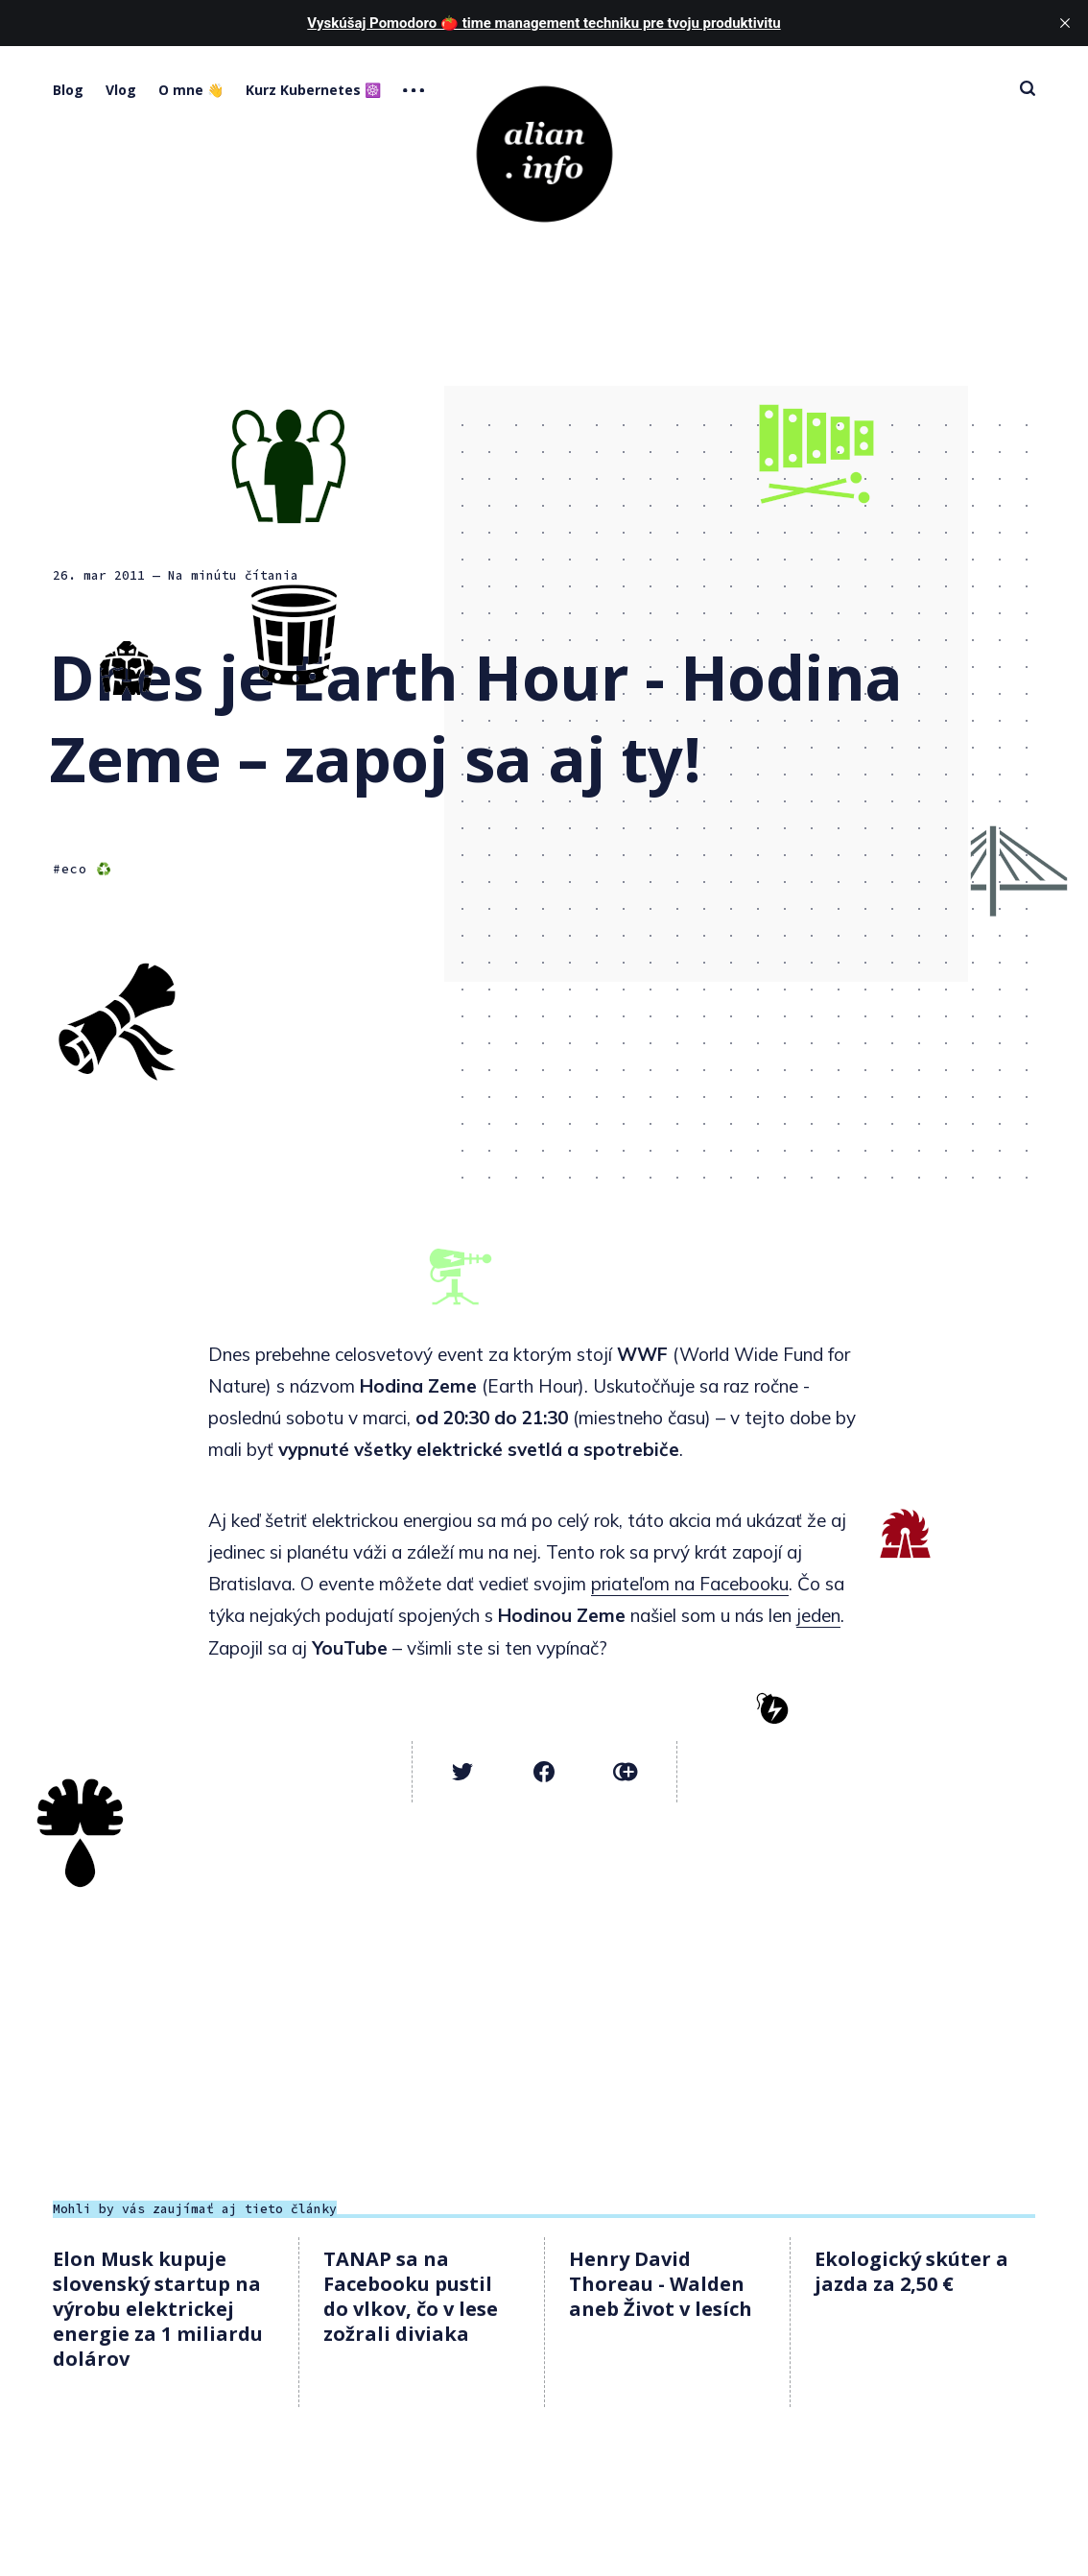  Describe the element at coordinates (461, 1274) in the screenshot. I see `deploy tesla turret defense unit` at that location.